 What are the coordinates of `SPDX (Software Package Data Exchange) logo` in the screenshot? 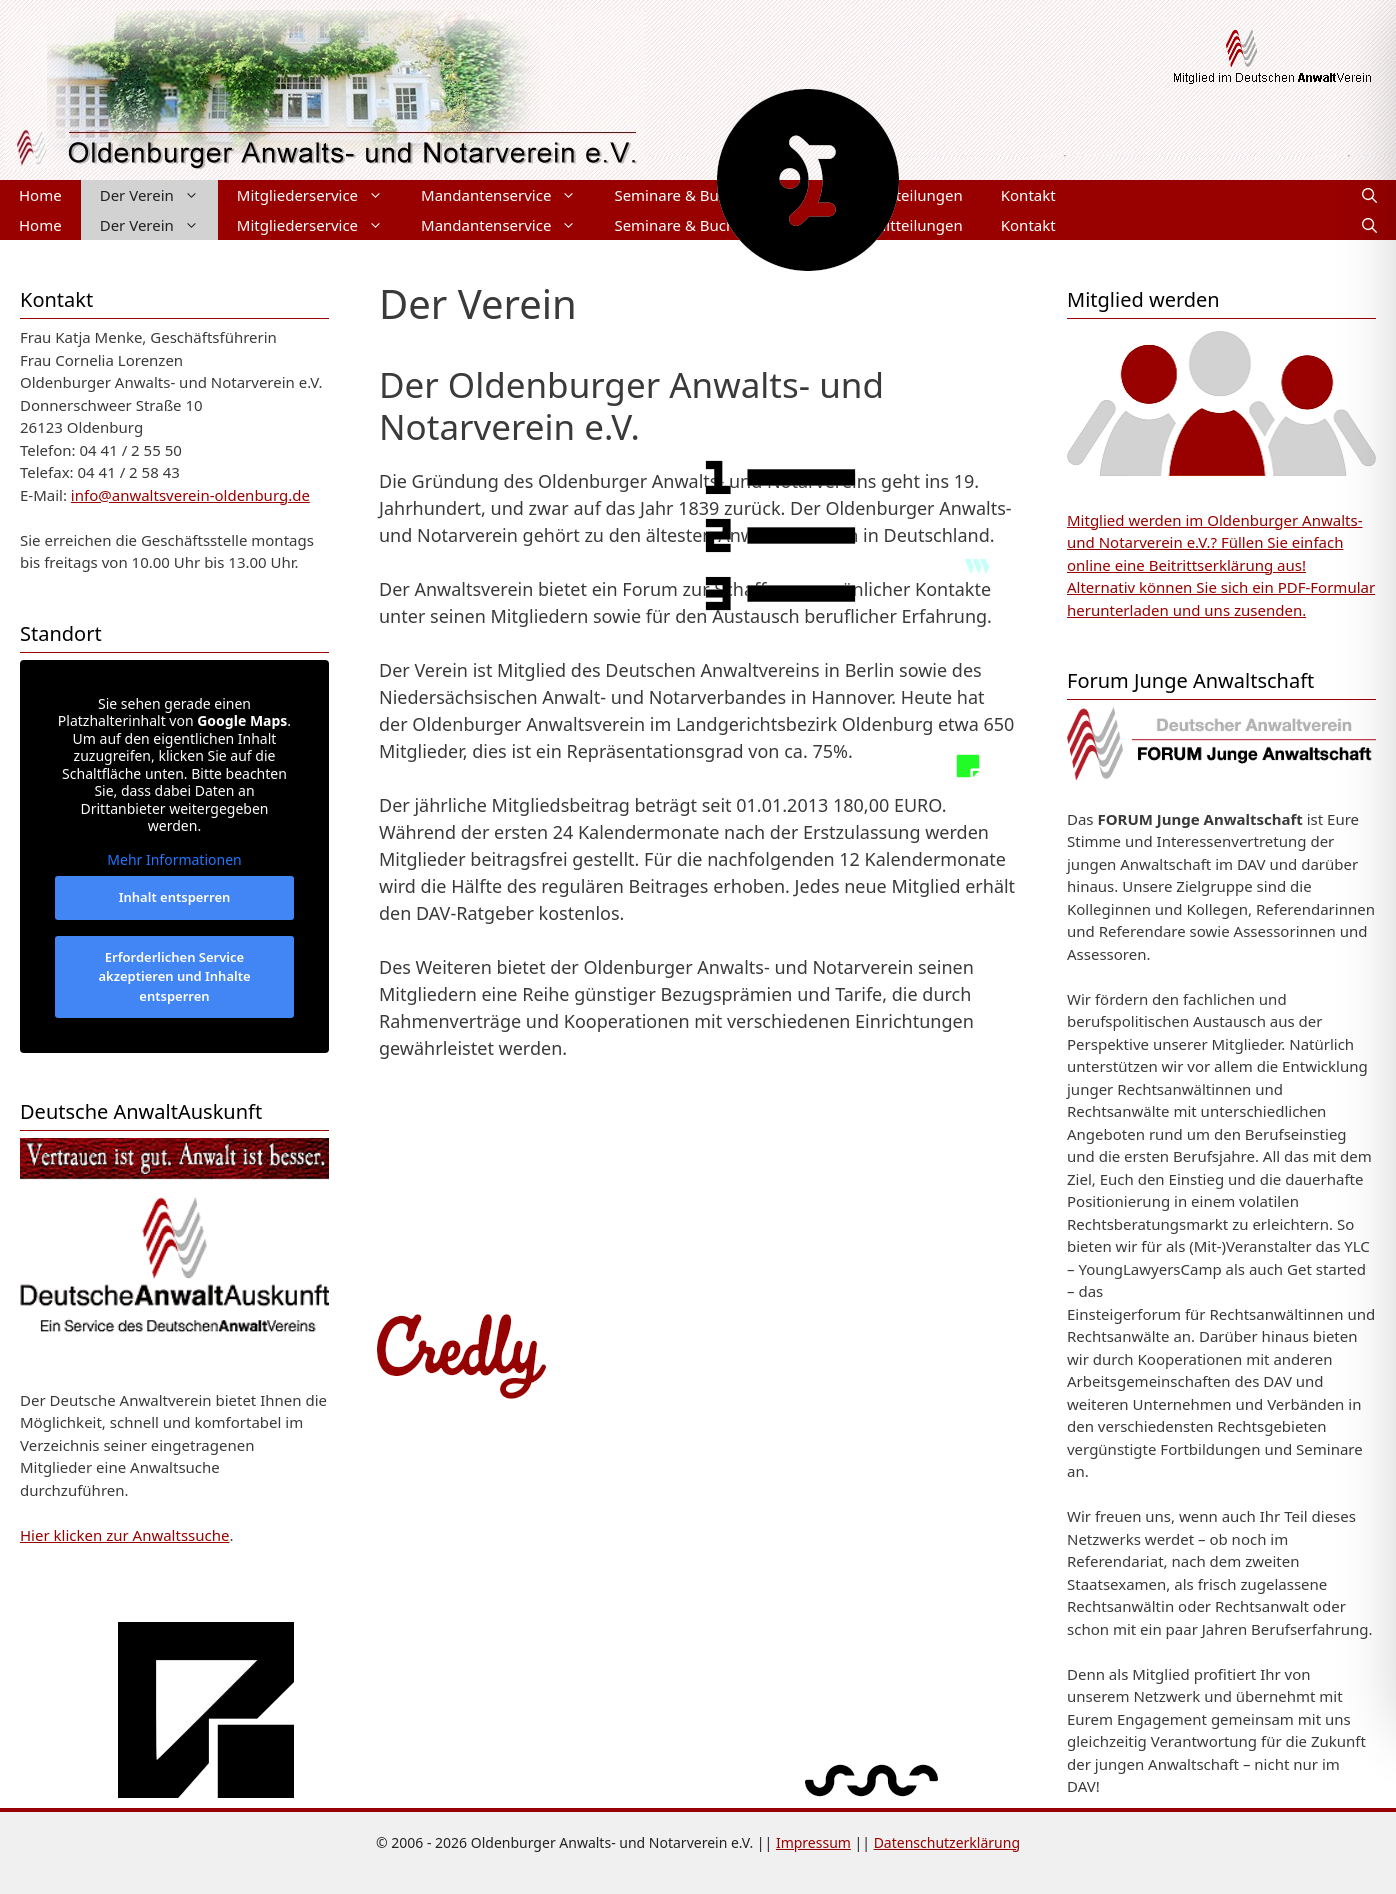 It's located at (206, 1710).